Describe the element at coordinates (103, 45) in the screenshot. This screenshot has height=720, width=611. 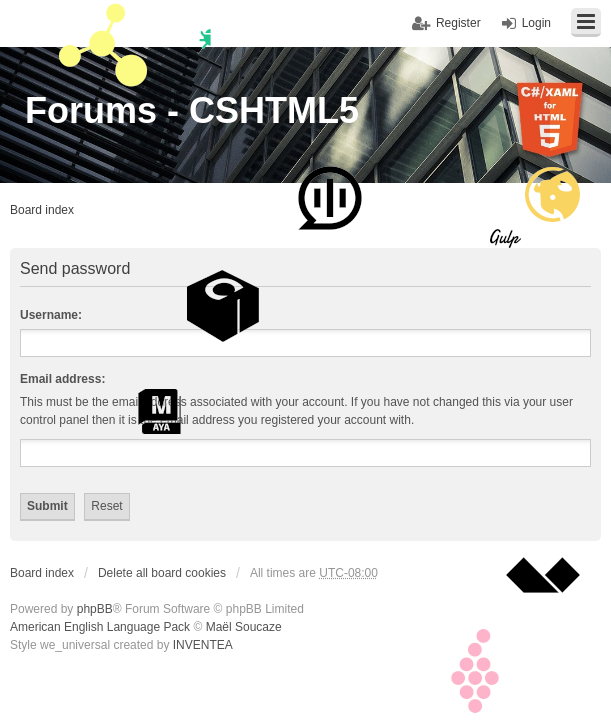
I see `moleculer microservices framework logo` at that location.